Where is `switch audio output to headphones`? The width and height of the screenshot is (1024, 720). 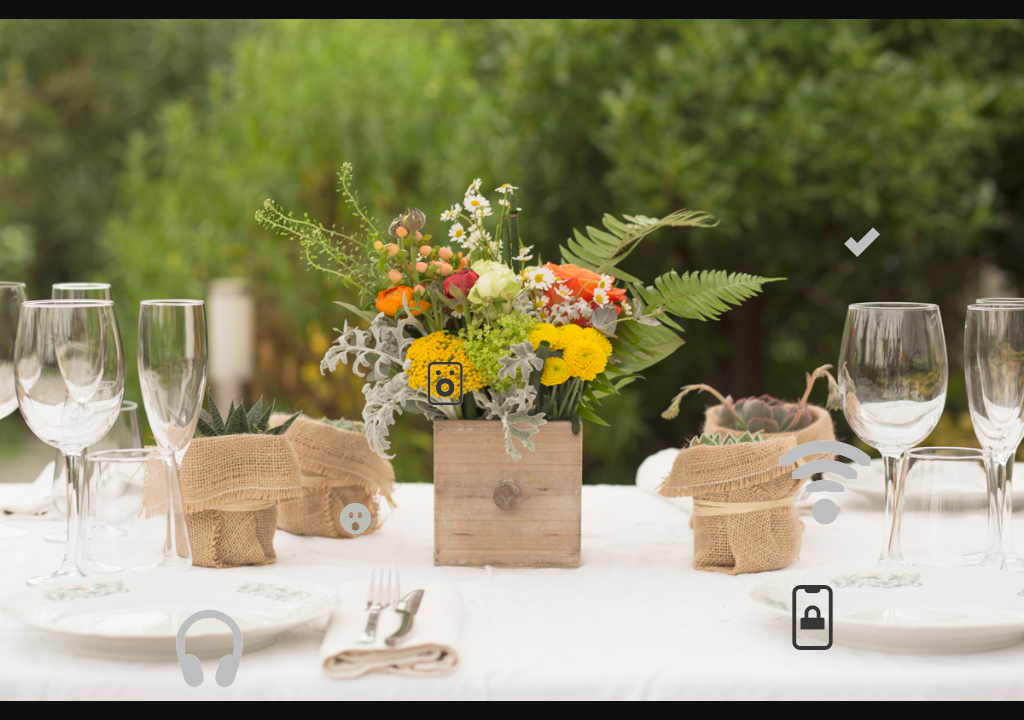 switch audio output to headphones is located at coordinates (209, 648).